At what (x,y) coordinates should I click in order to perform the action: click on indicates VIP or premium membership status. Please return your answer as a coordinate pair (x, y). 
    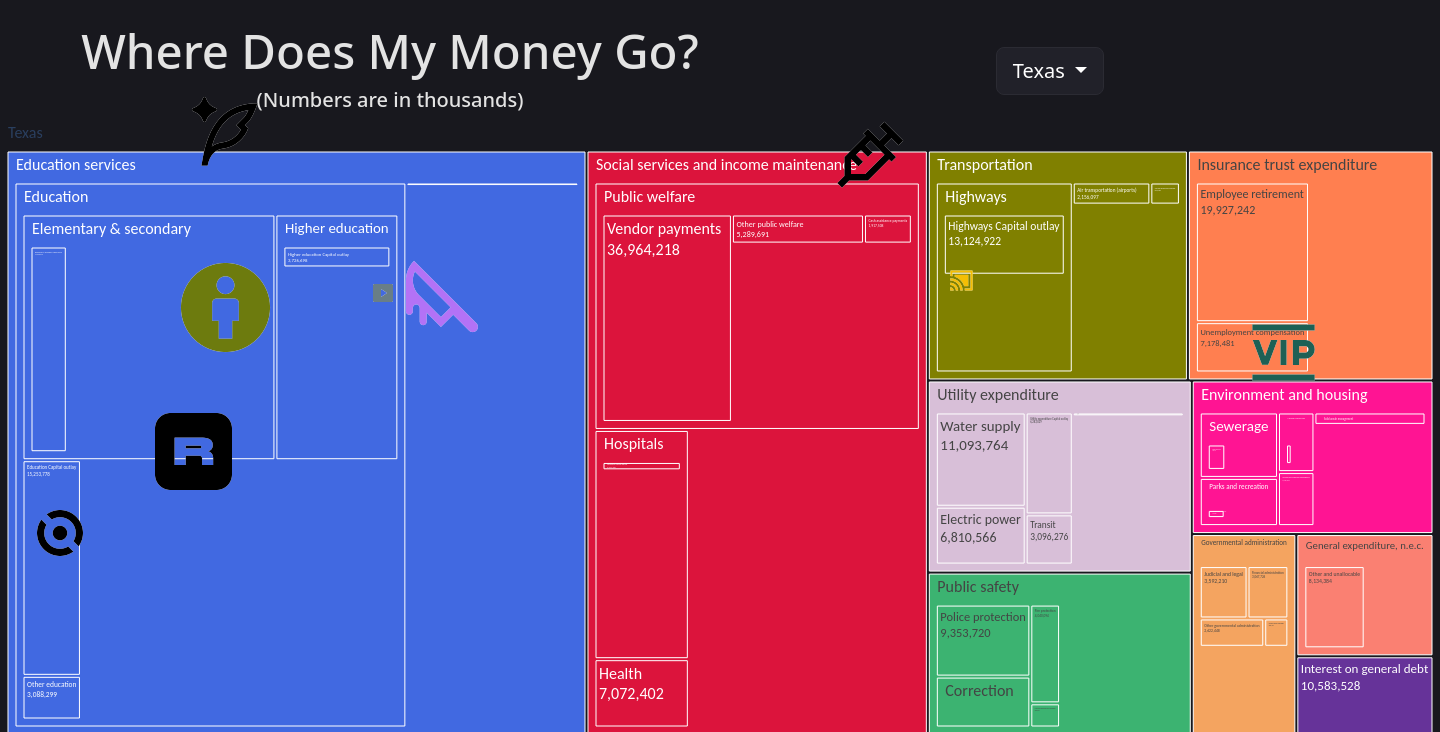
    Looking at the image, I should click on (1283, 352).